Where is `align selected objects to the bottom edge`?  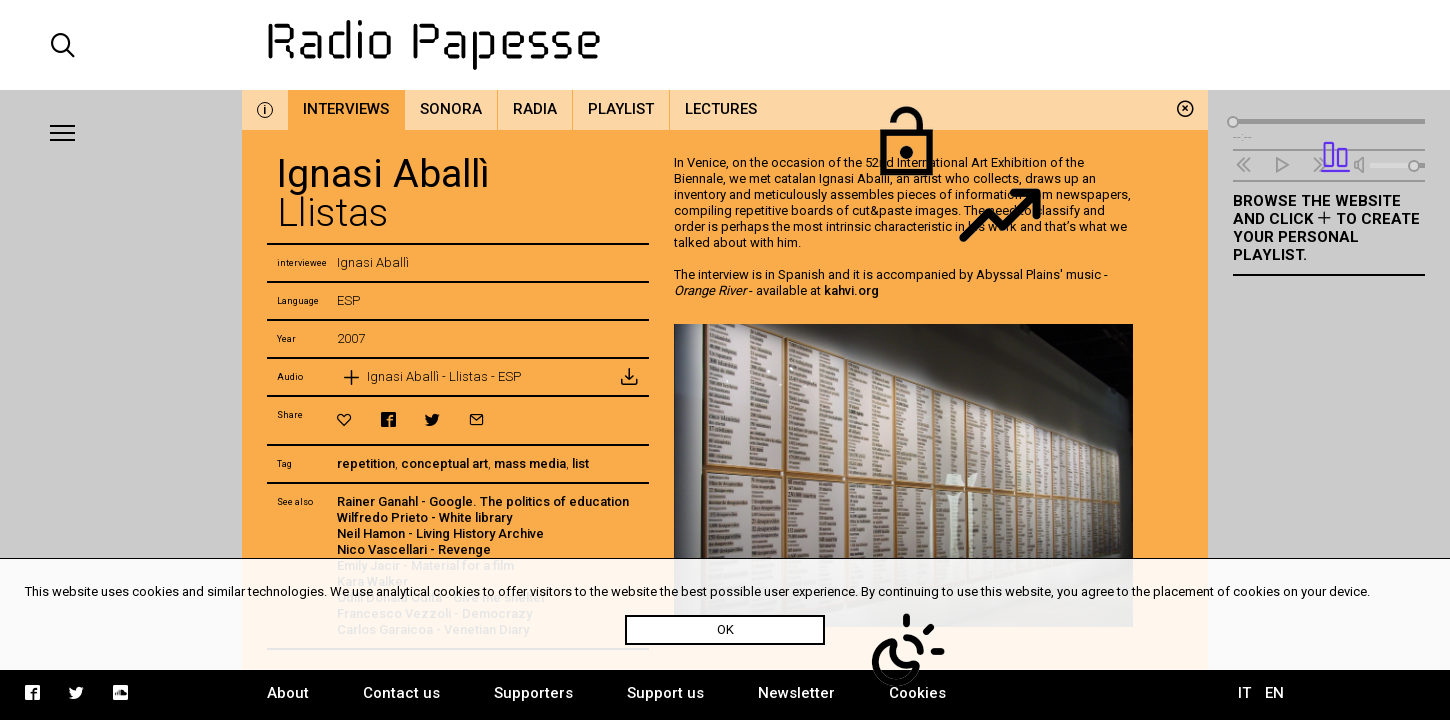
align selected objects to the bottom edge is located at coordinates (1335, 157).